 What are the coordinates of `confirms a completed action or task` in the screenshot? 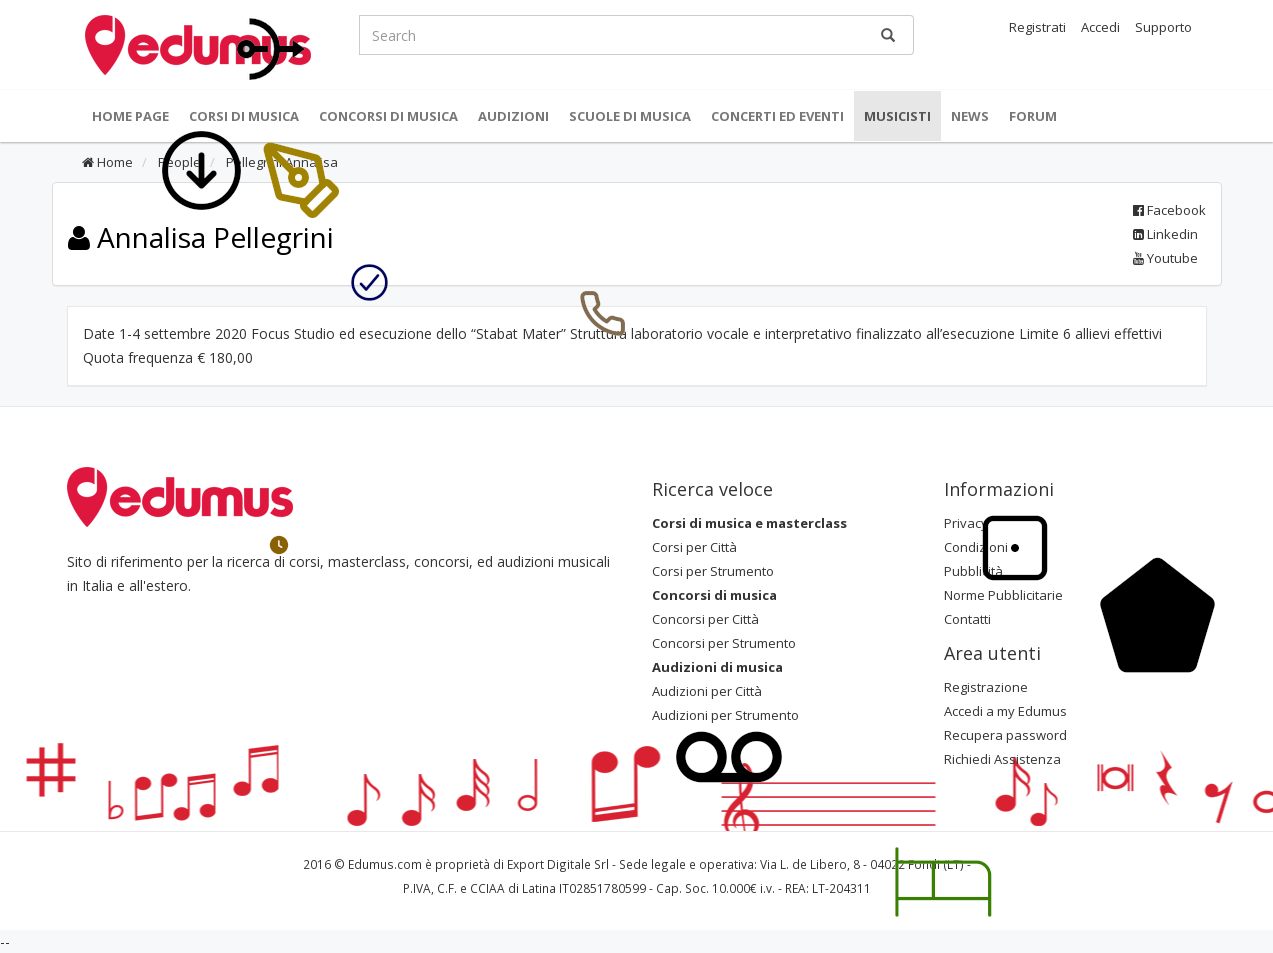 It's located at (369, 282).